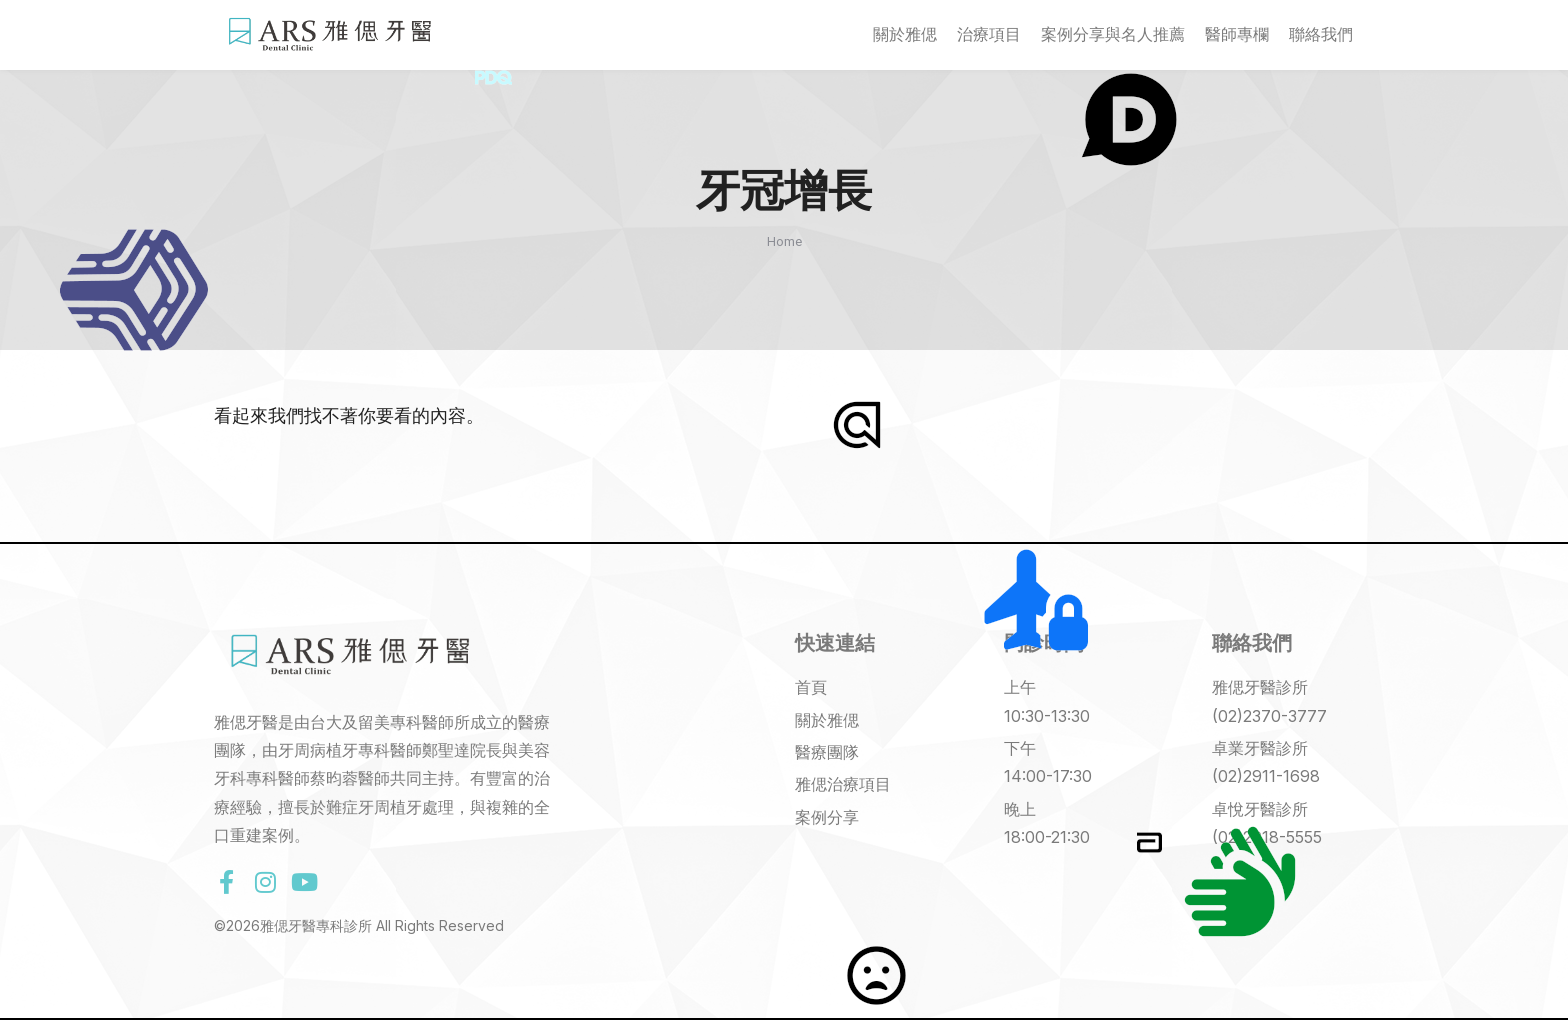 Image resolution: width=1568 pixels, height=1020 pixels. What do you see at coordinates (1240, 881) in the screenshot?
I see `enable sign language interpretation` at bounding box center [1240, 881].